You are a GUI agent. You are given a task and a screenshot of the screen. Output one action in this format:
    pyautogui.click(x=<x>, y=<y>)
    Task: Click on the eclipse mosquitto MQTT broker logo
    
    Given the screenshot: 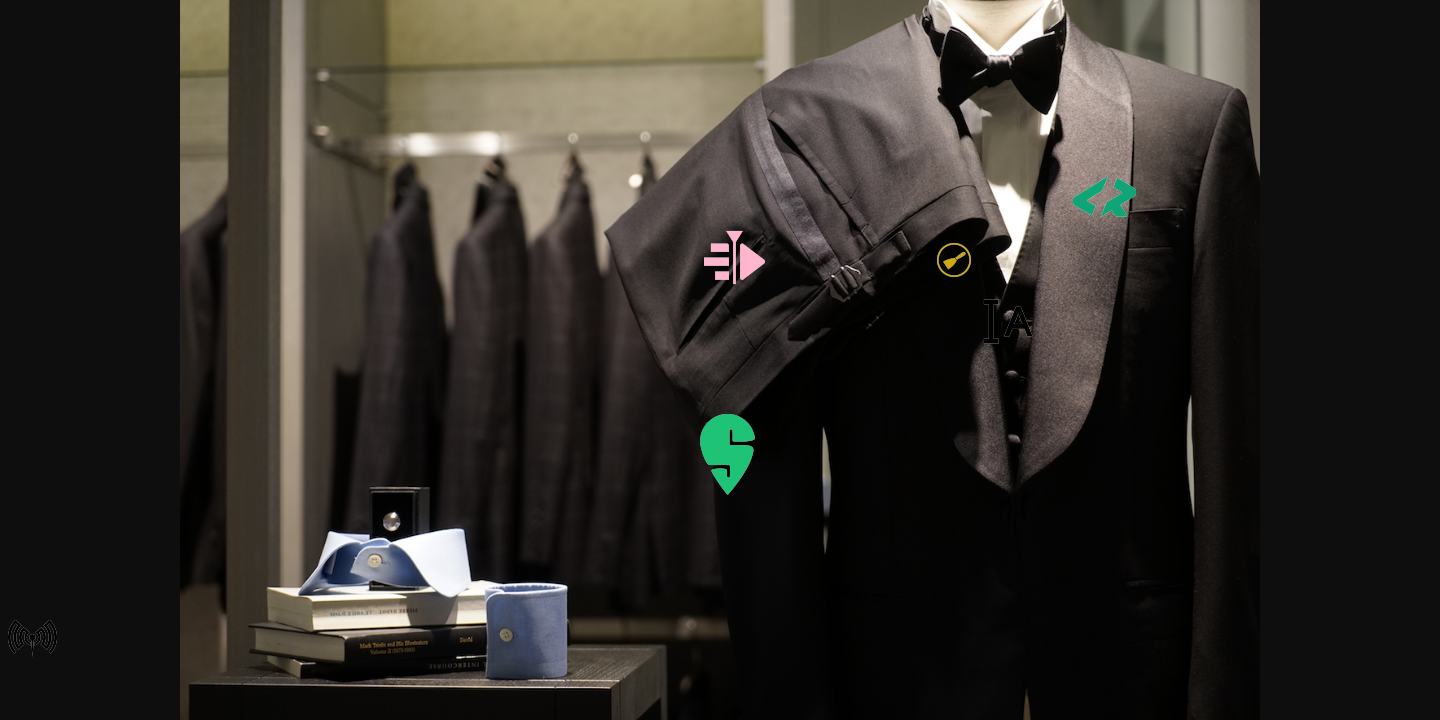 What is the action you would take?
    pyautogui.click(x=32, y=638)
    